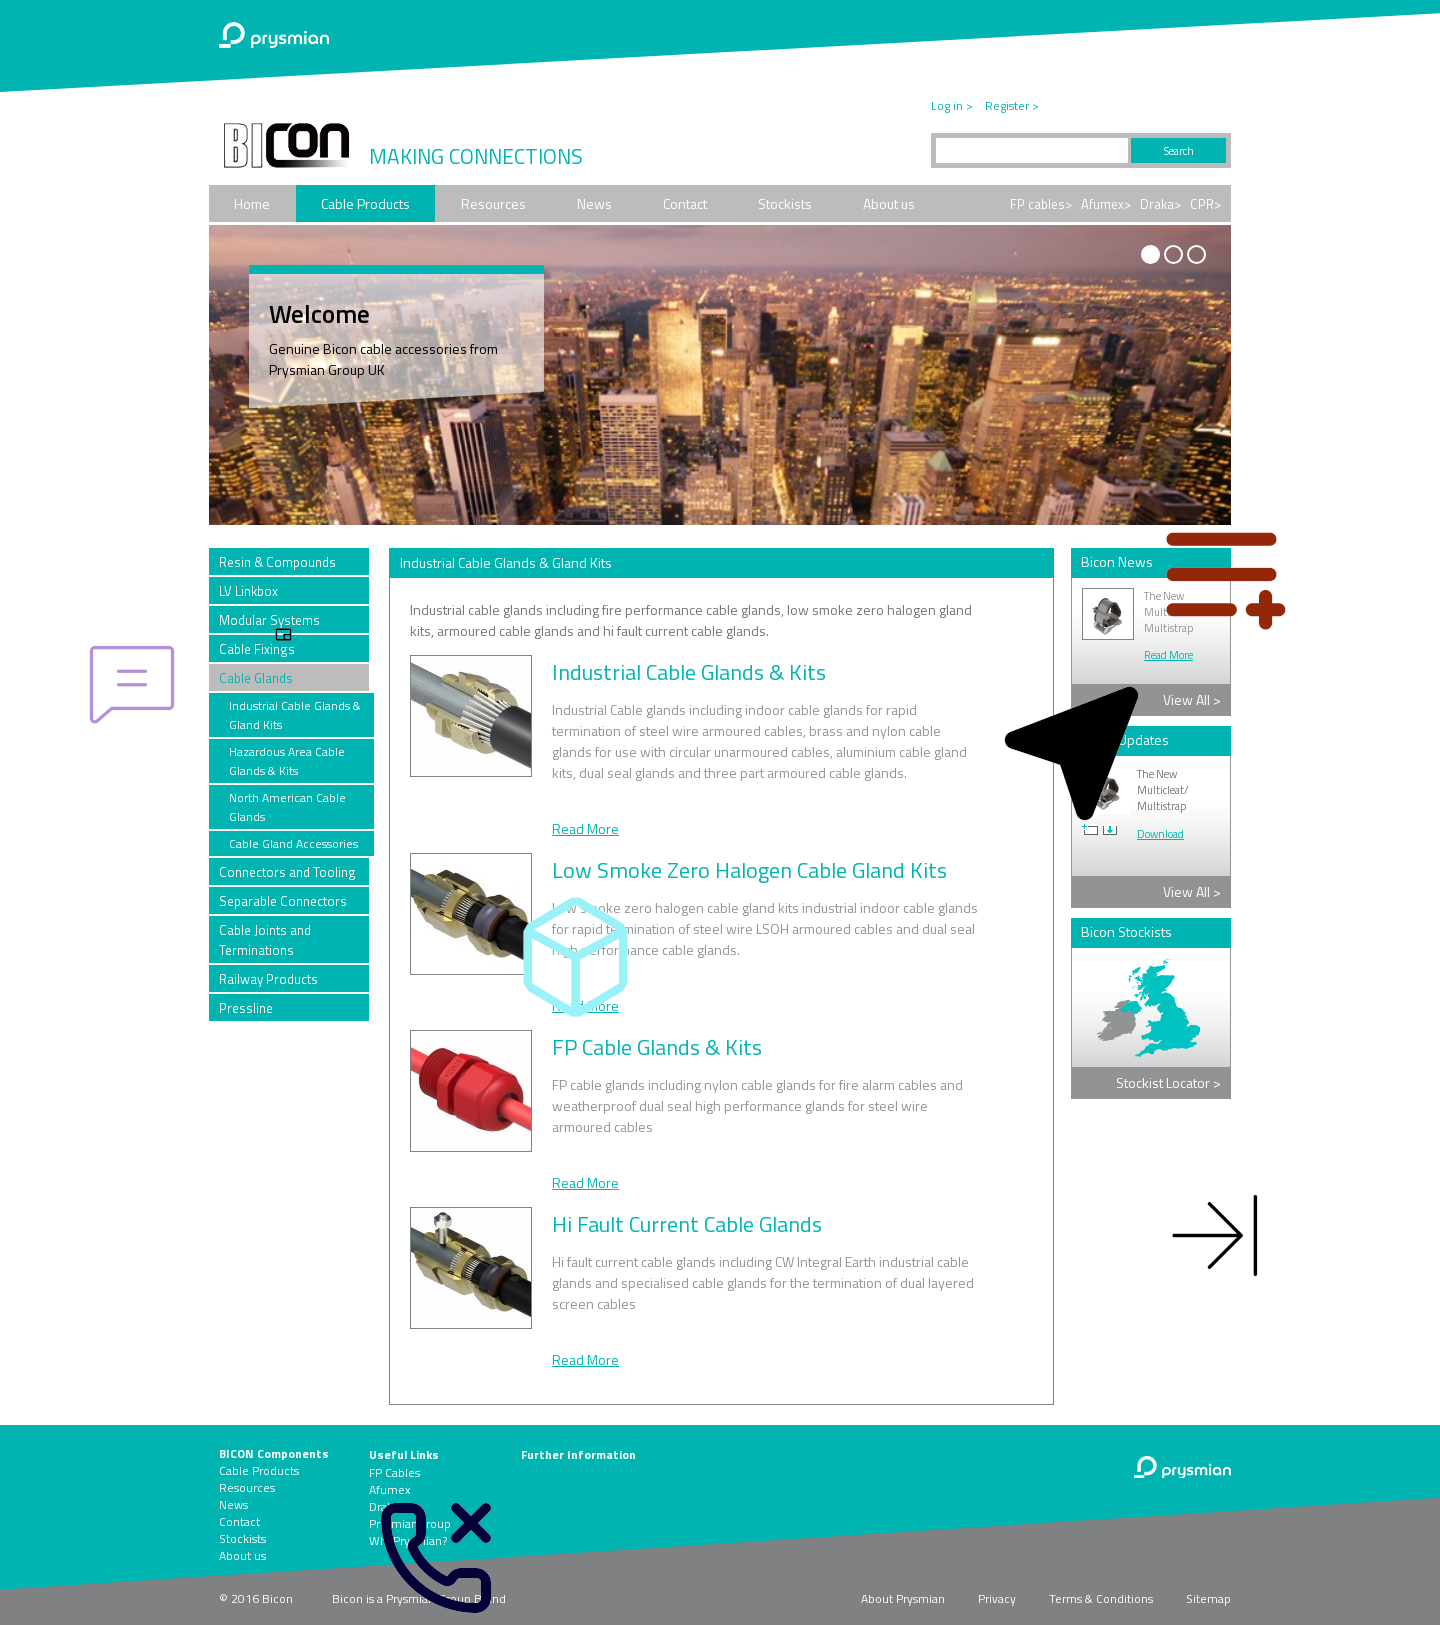  I want to click on go to end or last item, so click(1216, 1235).